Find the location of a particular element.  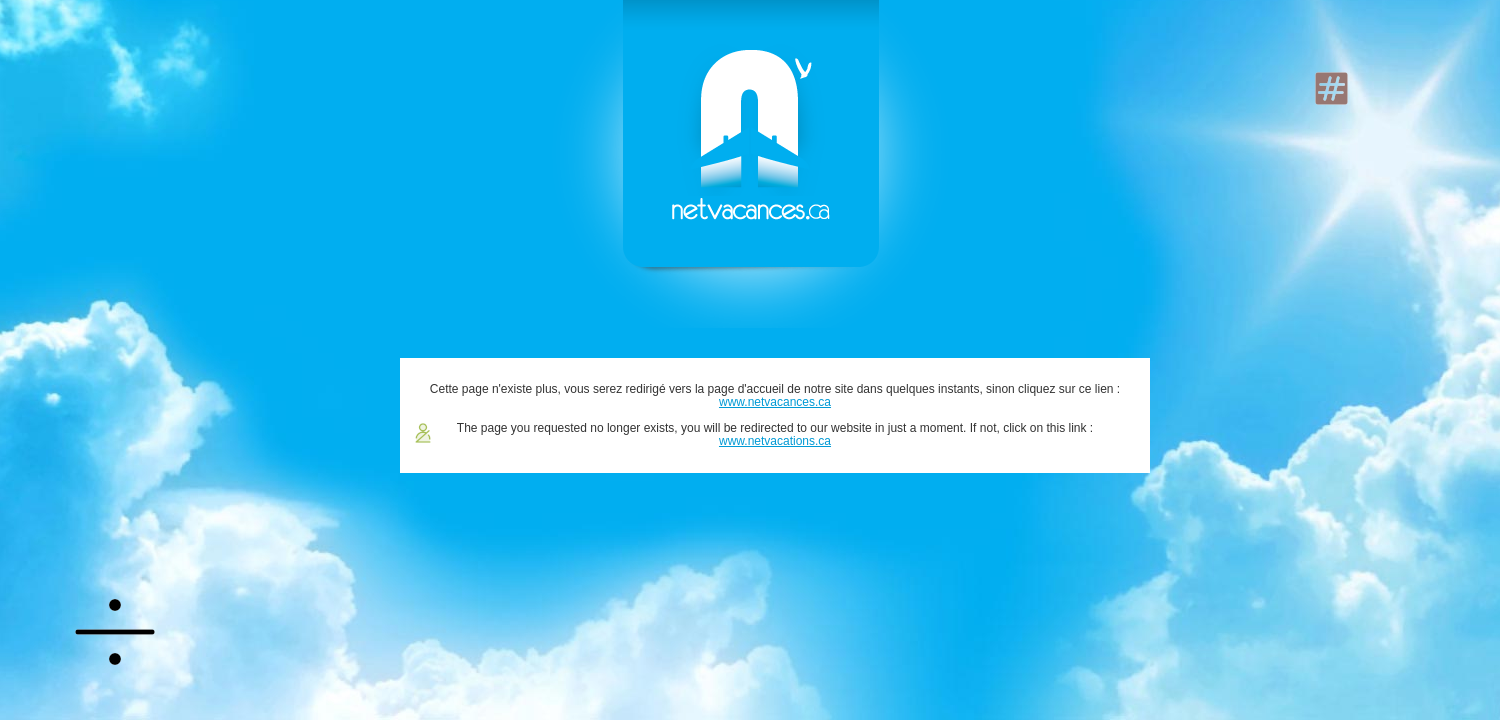

perform division calculation is located at coordinates (115, 632).